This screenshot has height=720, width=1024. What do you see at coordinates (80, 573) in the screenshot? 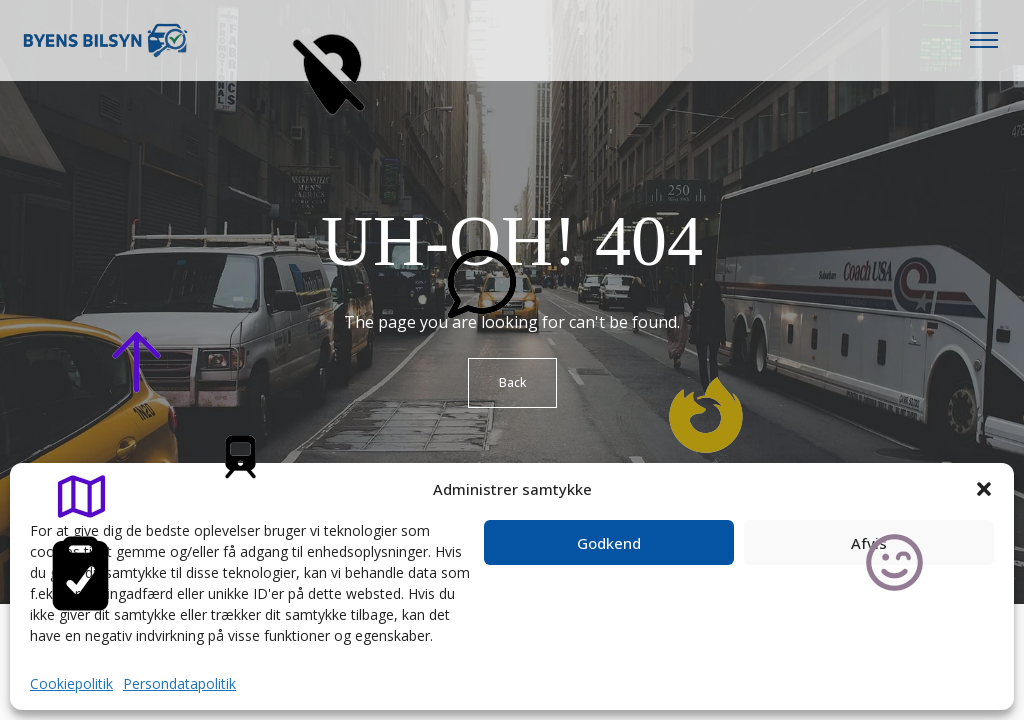
I see `mark task as complete` at bounding box center [80, 573].